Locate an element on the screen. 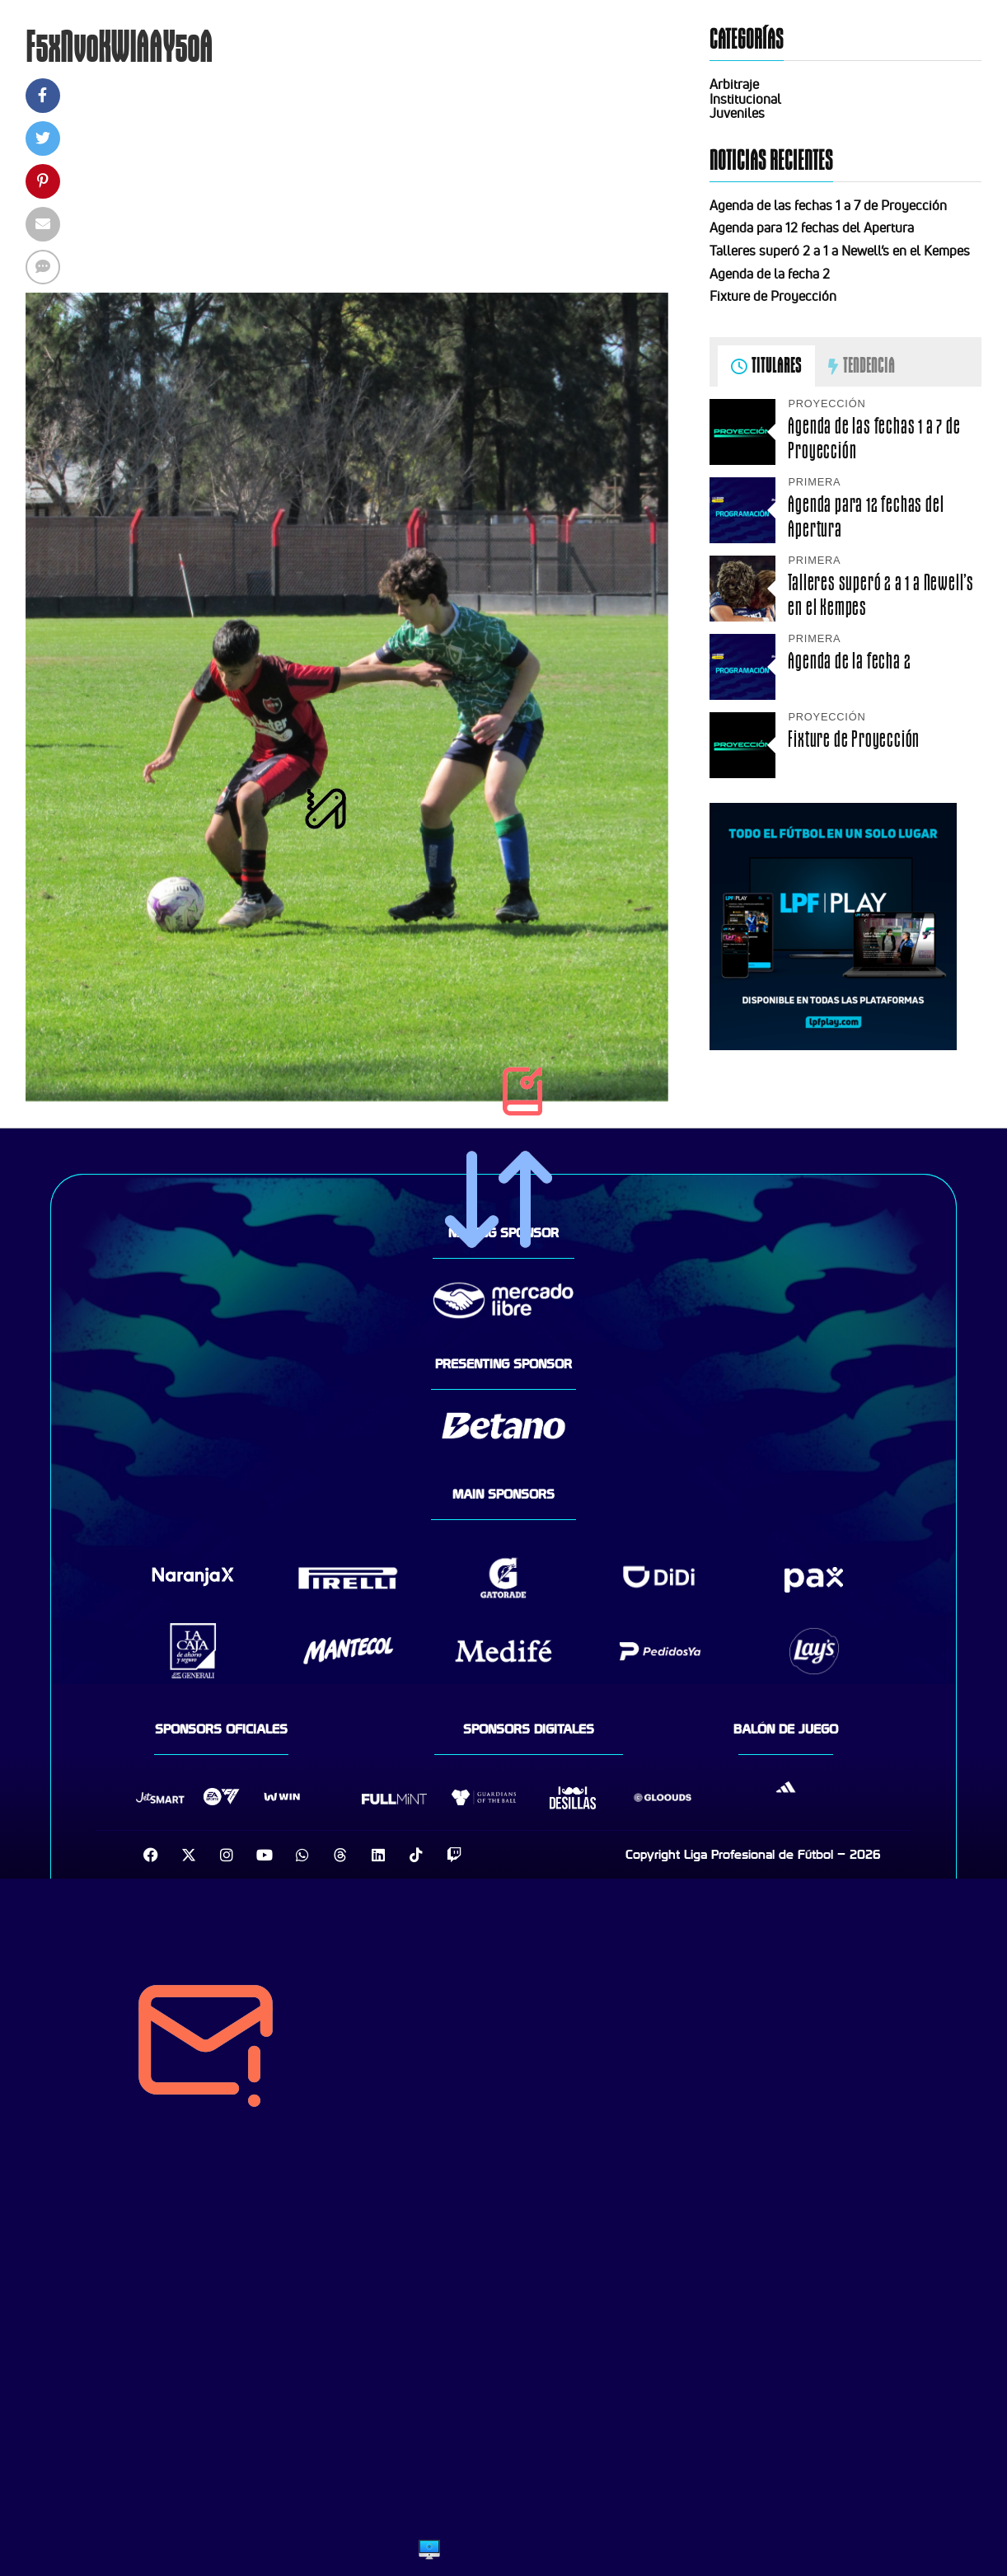 The width and height of the screenshot is (1007, 2576). access encrypted or password-protected documents is located at coordinates (522, 1091).